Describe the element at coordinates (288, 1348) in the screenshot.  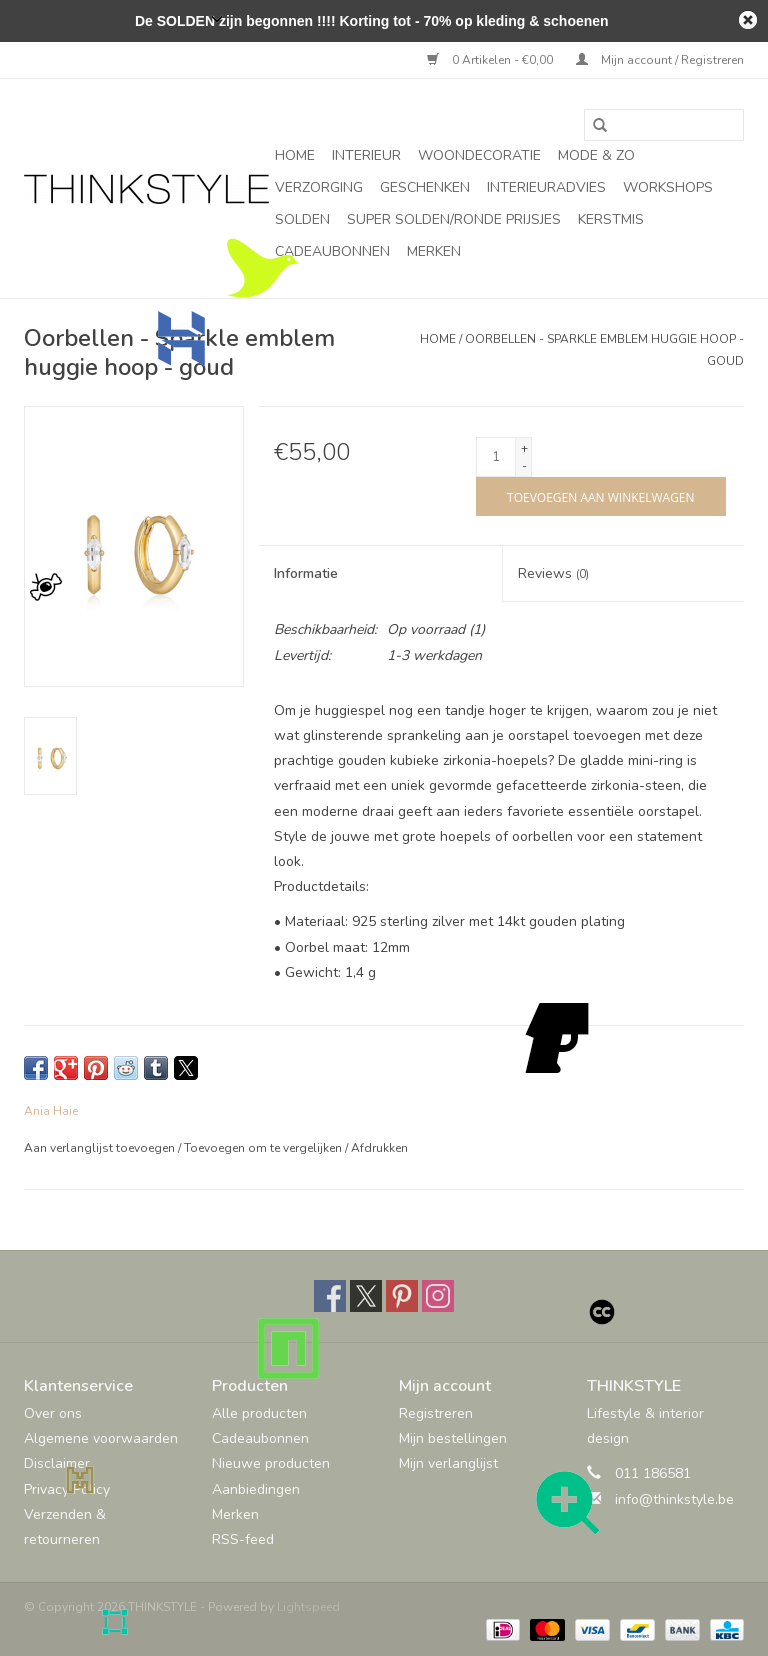
I see `npm package registry logo` at that location.